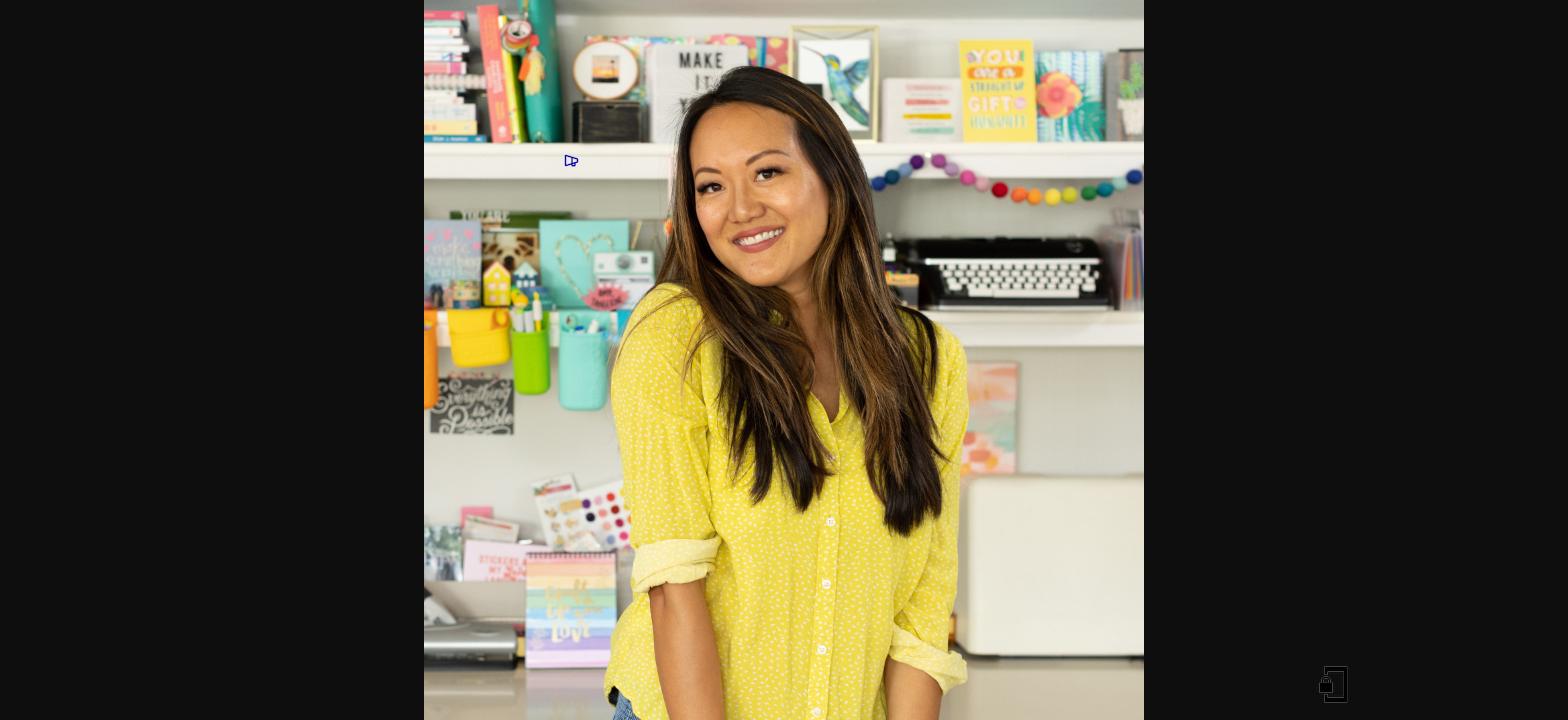  What do you see at coordinates (1332, 684) in the screenshot?
I see `device is locked or secured` at bounding box center [1332, 684].